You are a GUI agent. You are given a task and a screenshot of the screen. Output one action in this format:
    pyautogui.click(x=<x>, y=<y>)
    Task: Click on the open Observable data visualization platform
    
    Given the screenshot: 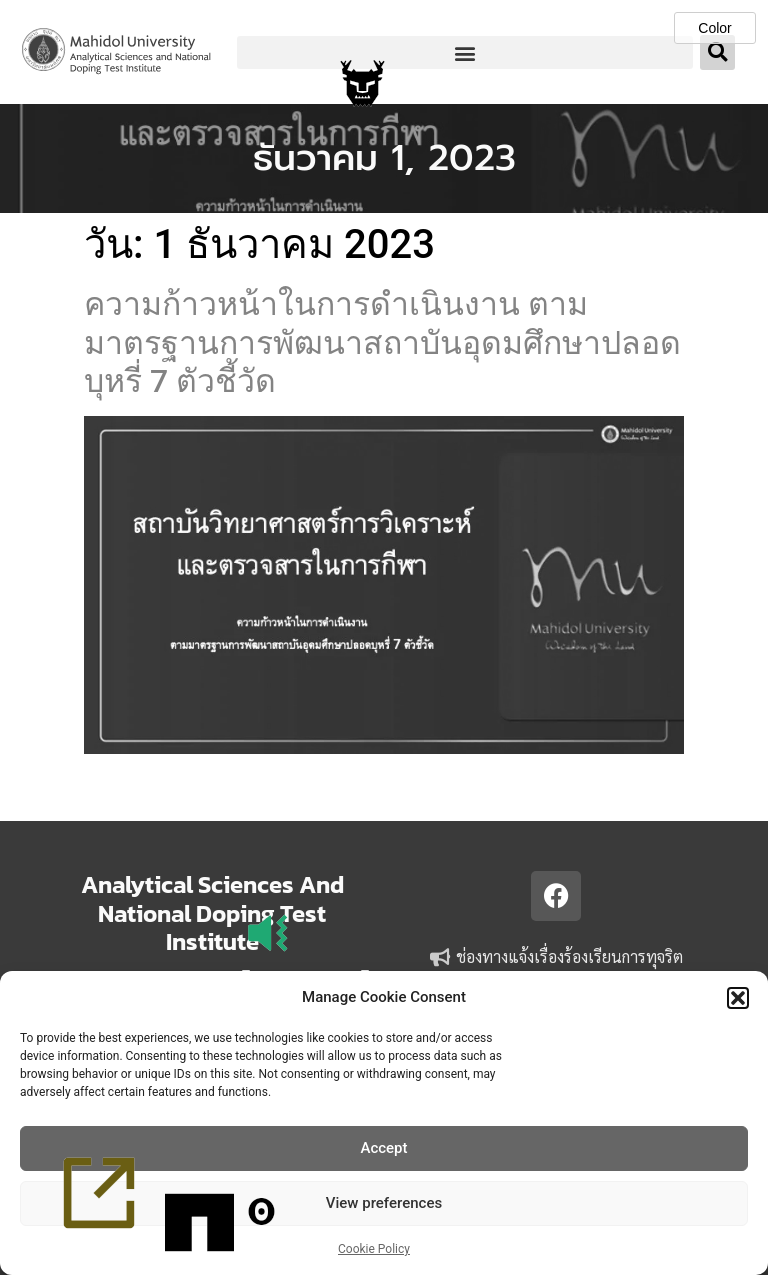 What is the action you would take?
    pyautogui.click(x=261, y=1211)
    